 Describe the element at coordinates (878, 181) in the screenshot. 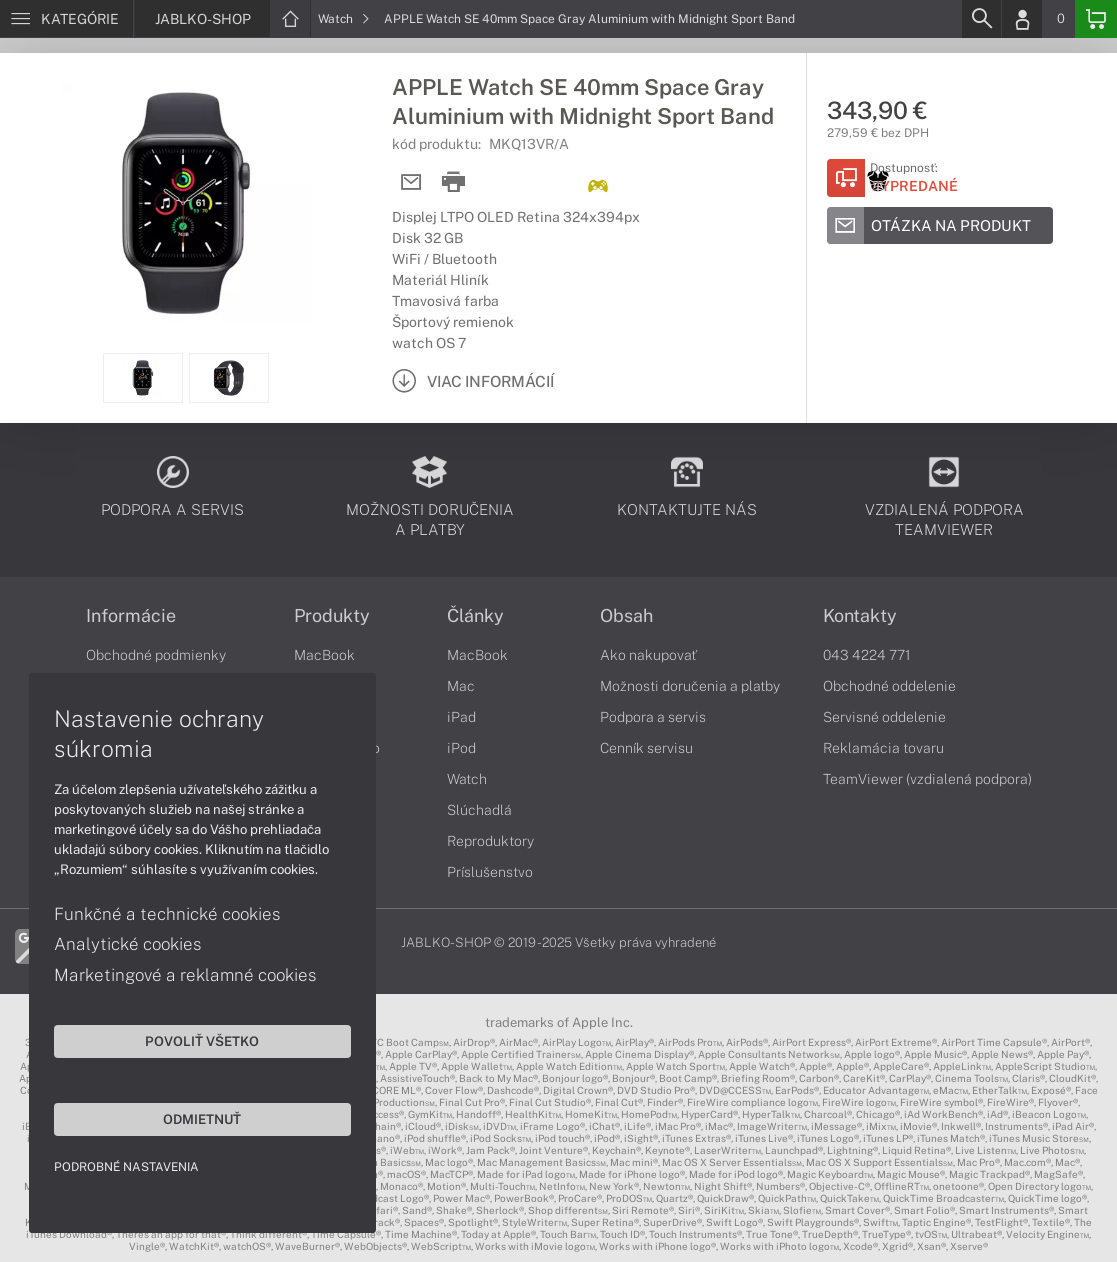

I see `equip torso armor piece` at that location.